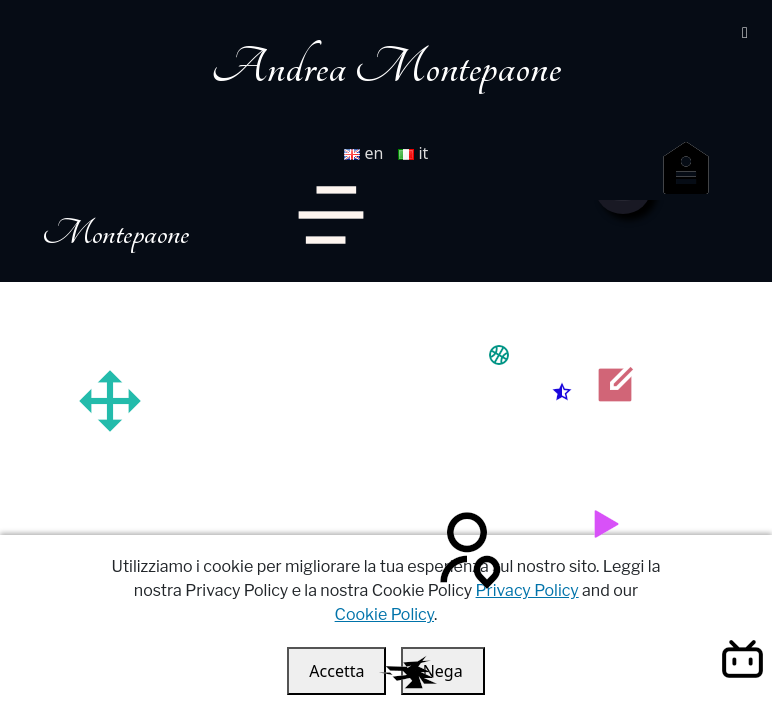 This screenshot has width=772, height=720. I want to click on play media or start playback, so click(605, 524).